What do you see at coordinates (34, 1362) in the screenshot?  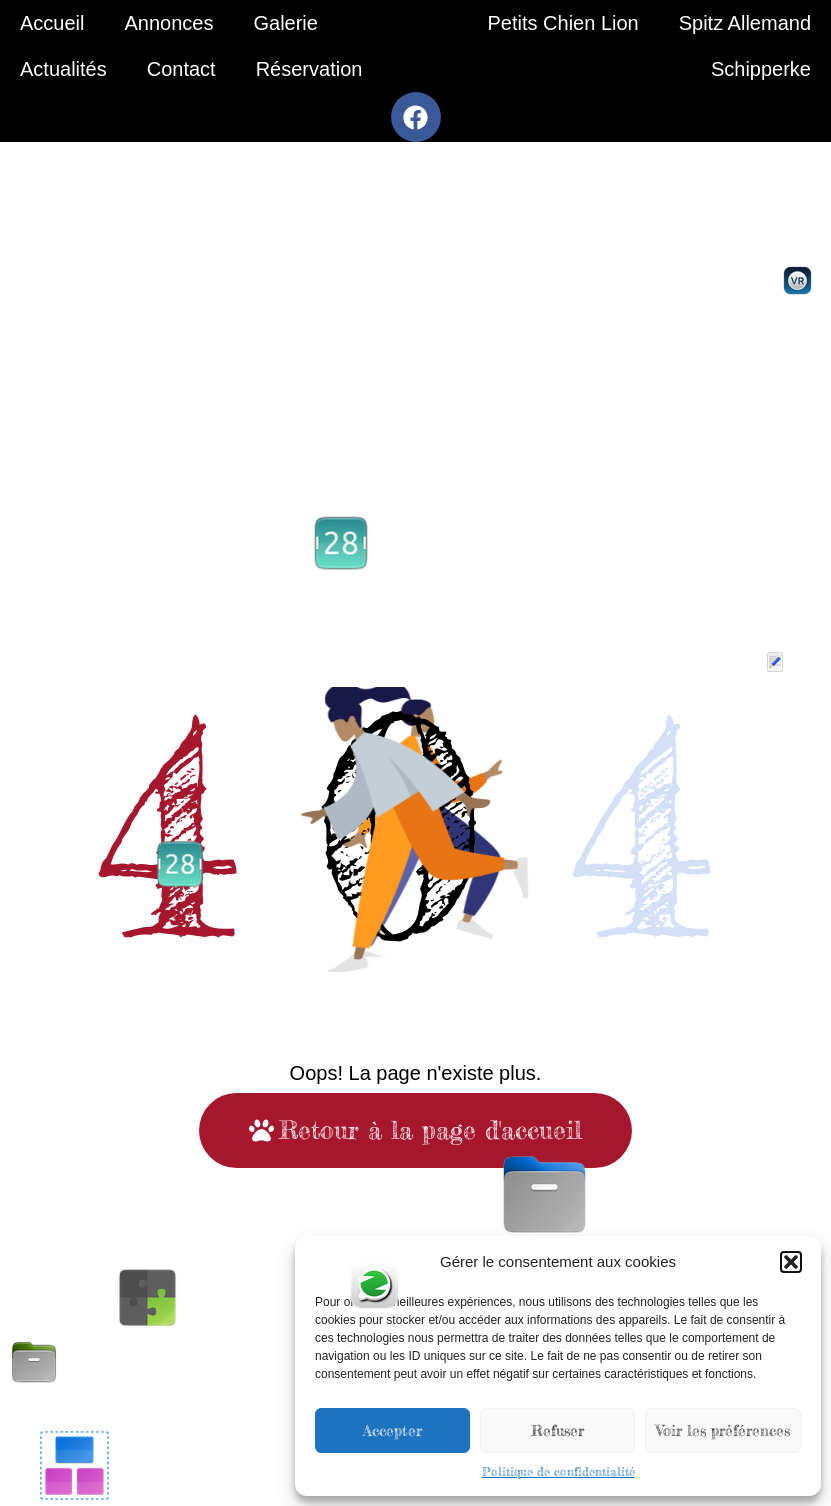 I see `open the file manager` at bounding box center [34, 1362].